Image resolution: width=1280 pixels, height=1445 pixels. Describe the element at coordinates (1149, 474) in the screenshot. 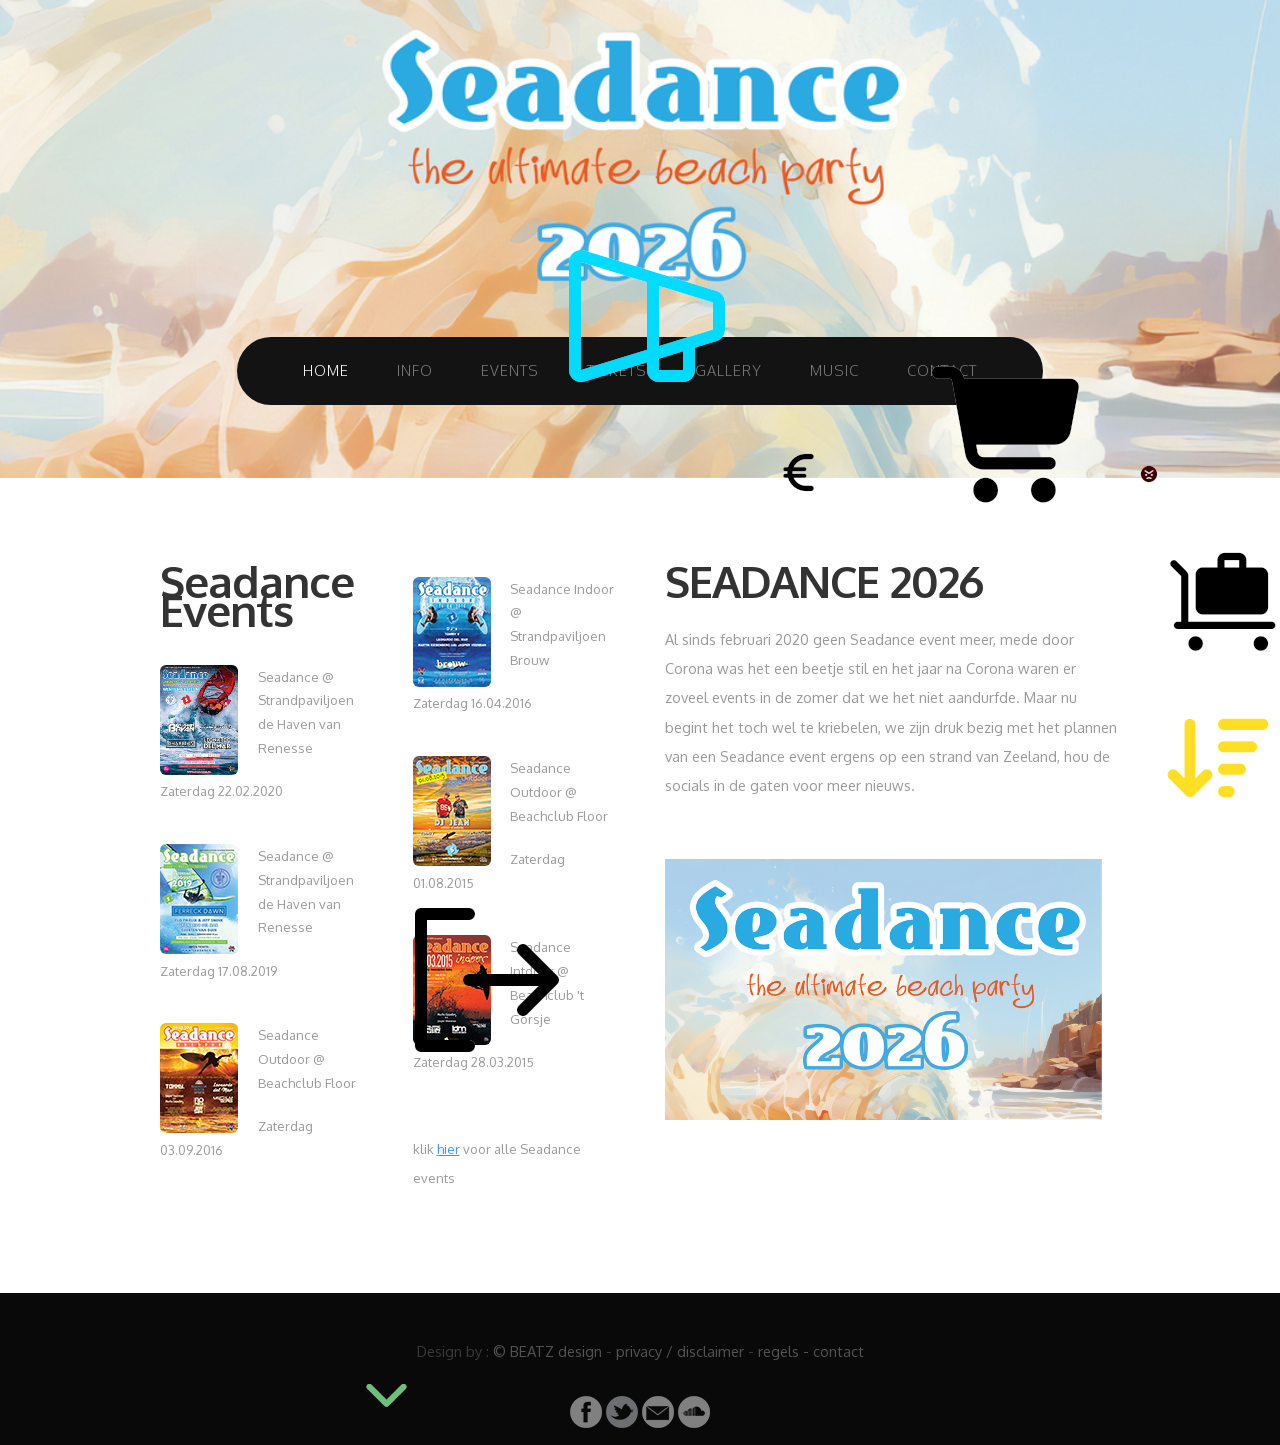

I see `indicate angry or frustrated reaction` at that location.